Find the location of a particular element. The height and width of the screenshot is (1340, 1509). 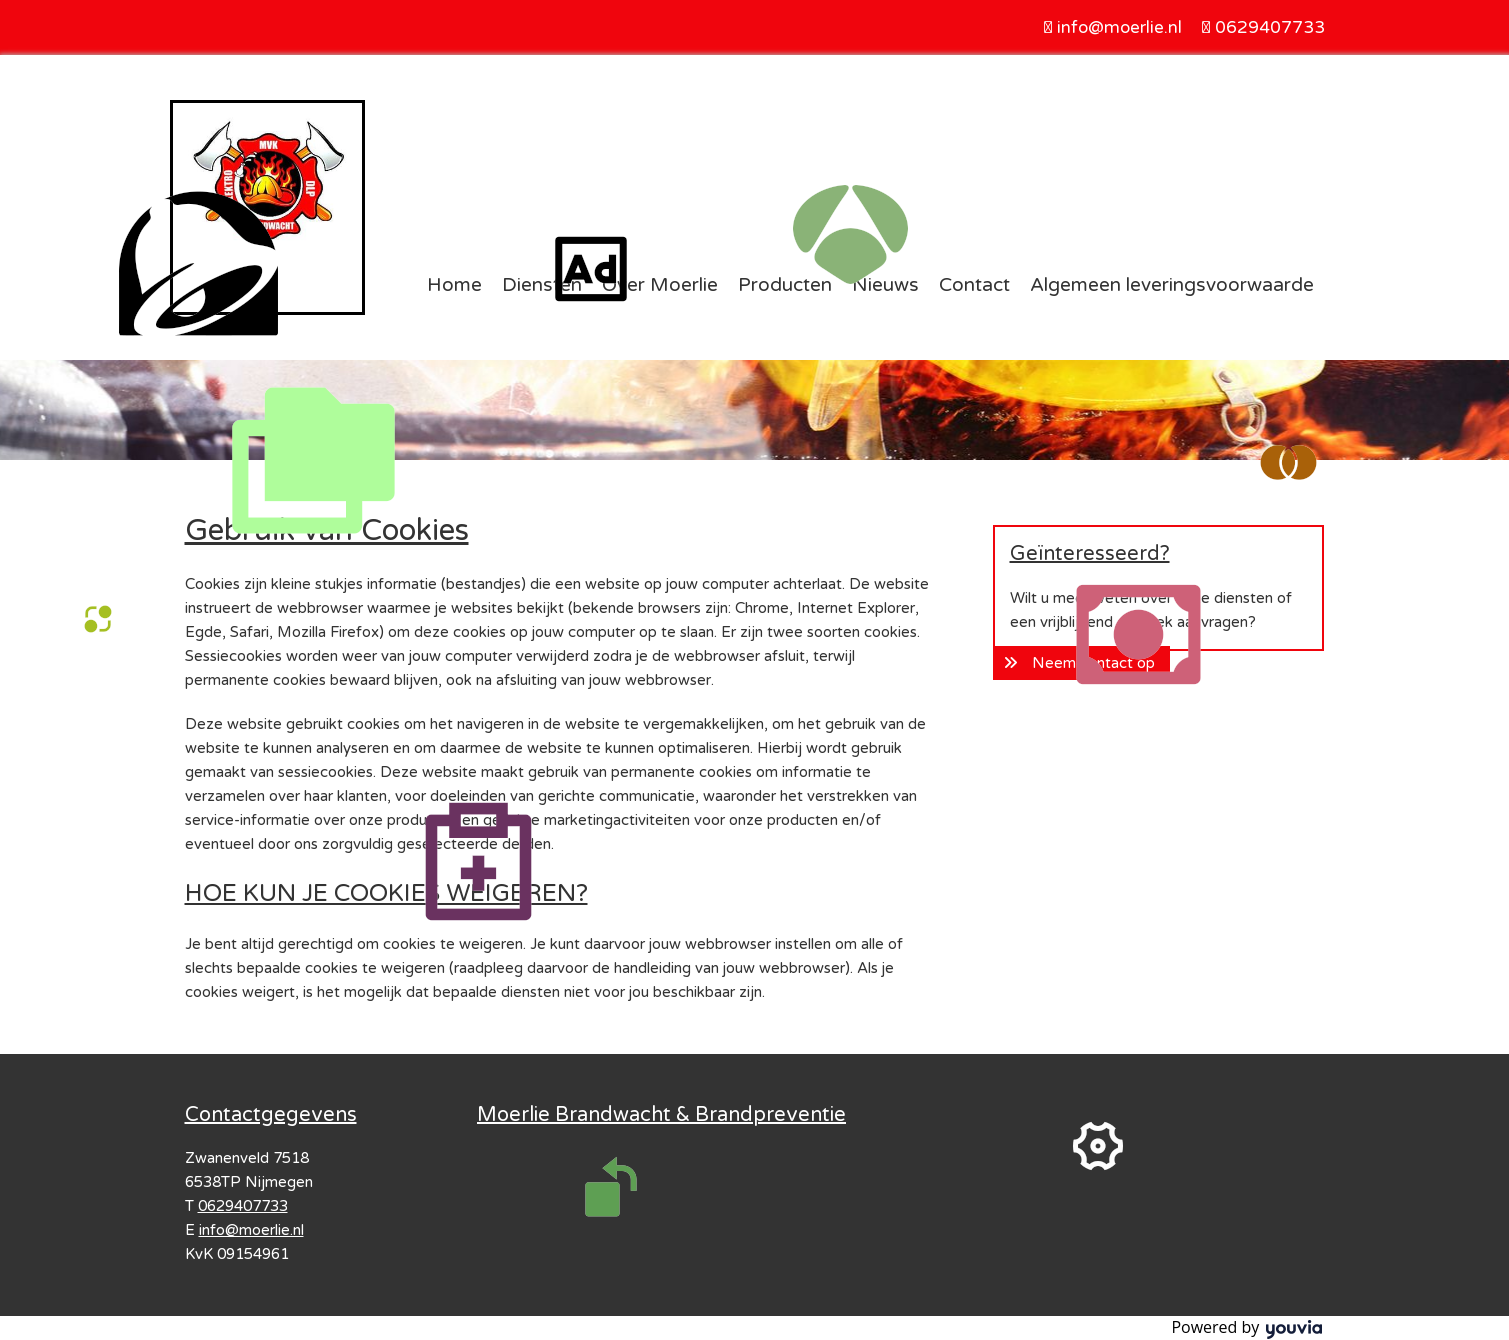

open the Antena 3 app is located at coordinates (850, 234).